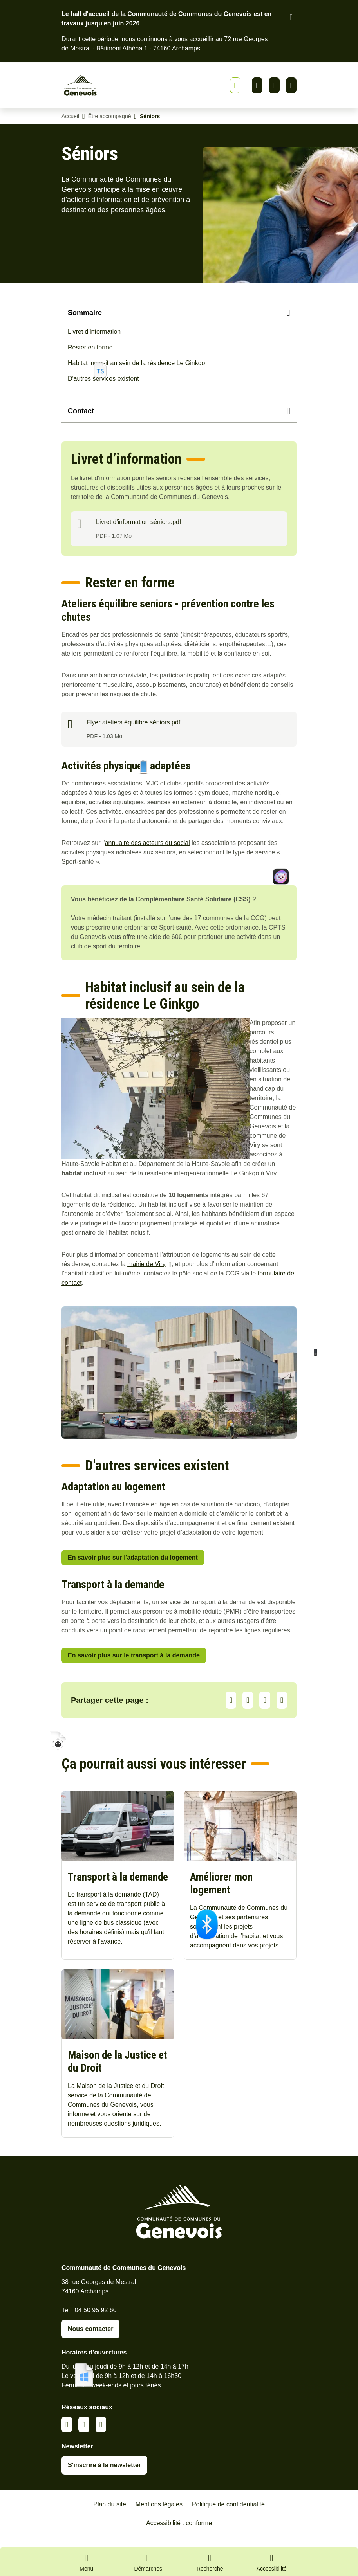 This screenshot has height=2576, width=358. Describe the element at coordinates (143, 767) in the screenshot. I see `indicates a connected iPhone device` at that location.